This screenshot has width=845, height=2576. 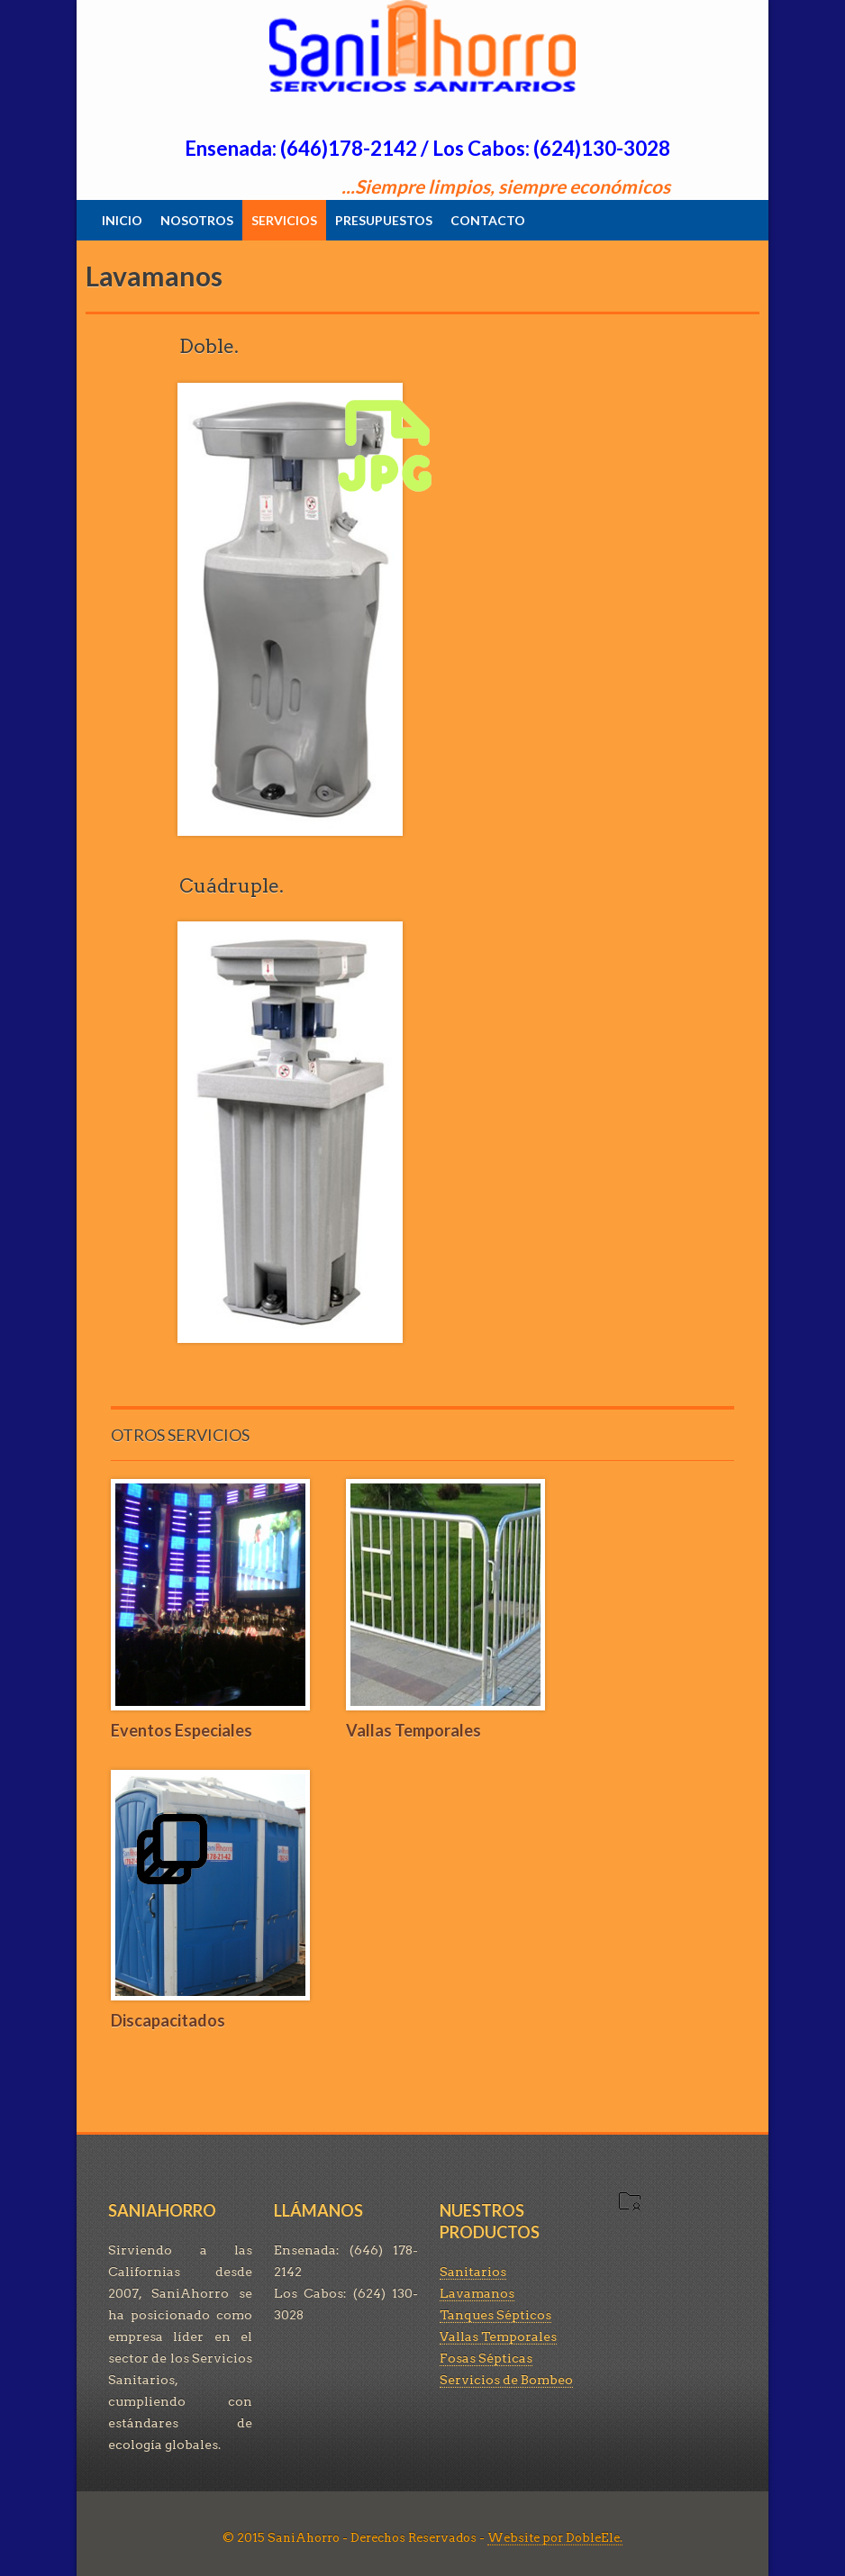 I want to click on select the bottom layer in a stack, so click(x=172, y=1849).